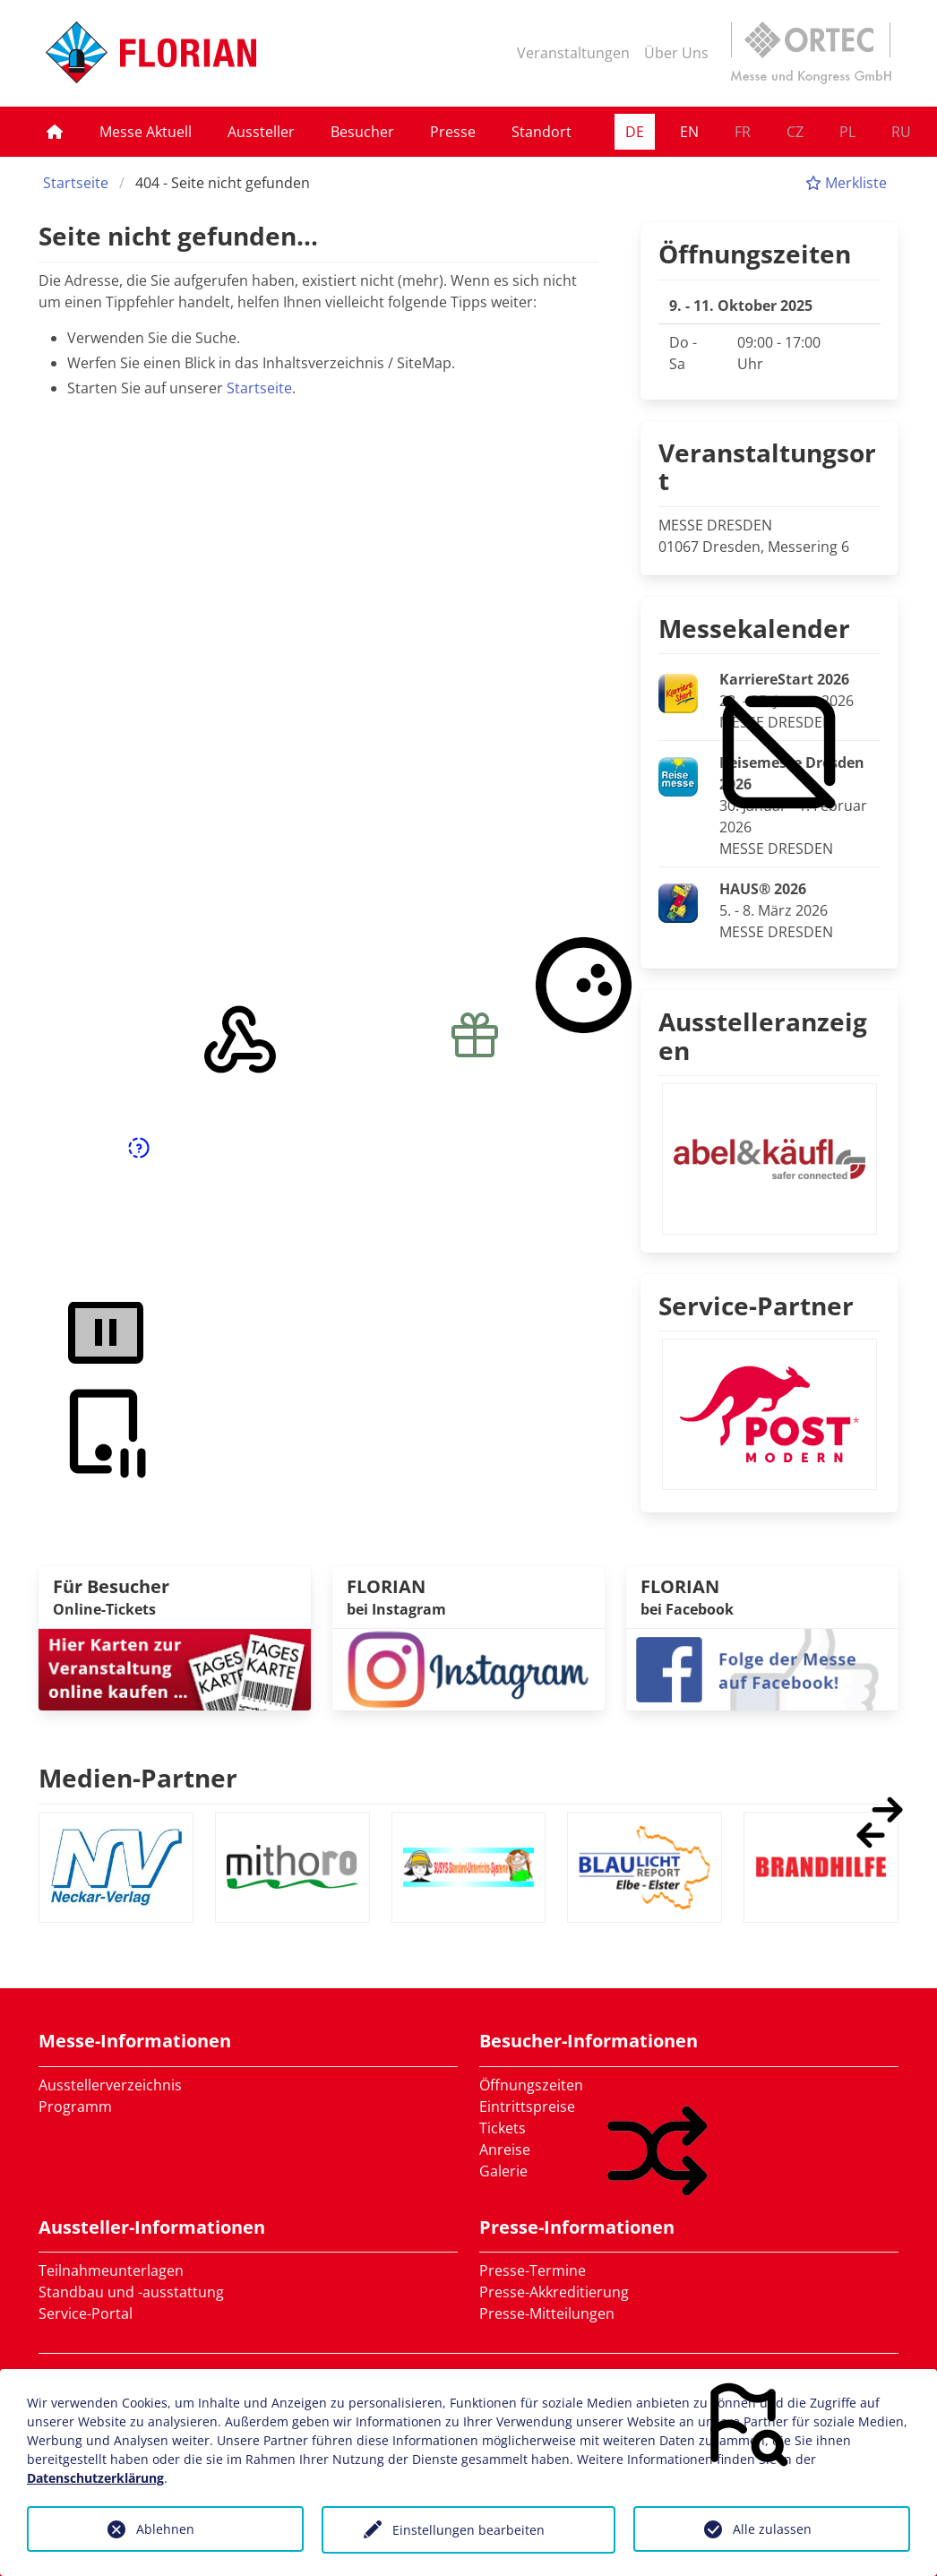 The image size is (937, 2576). I want to click on pause an ongoing presentation, so click(106, 1332).